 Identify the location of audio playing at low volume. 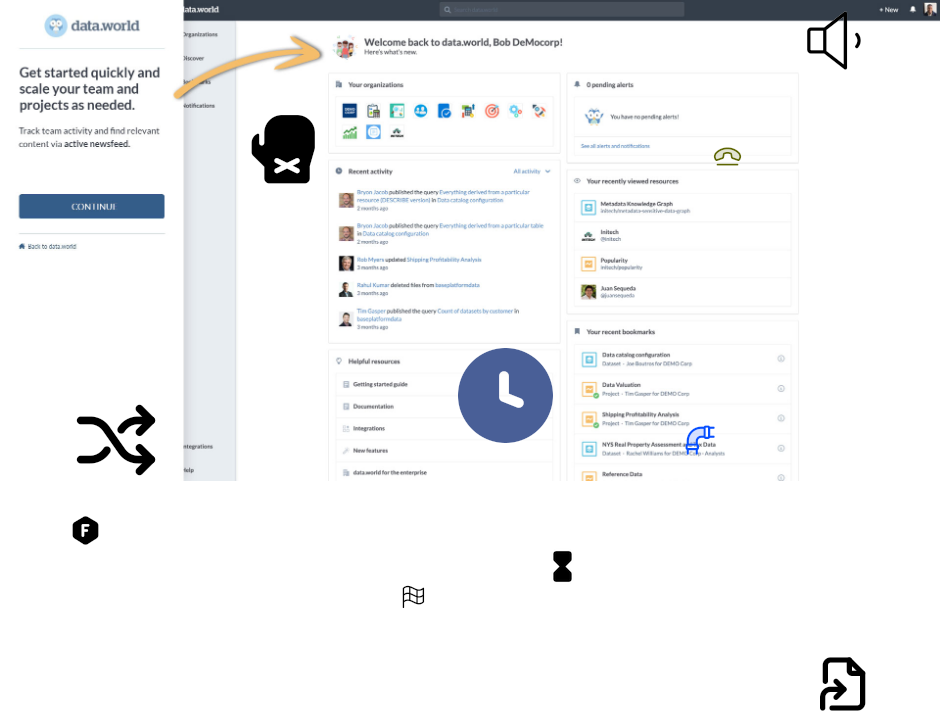
(838, 40).